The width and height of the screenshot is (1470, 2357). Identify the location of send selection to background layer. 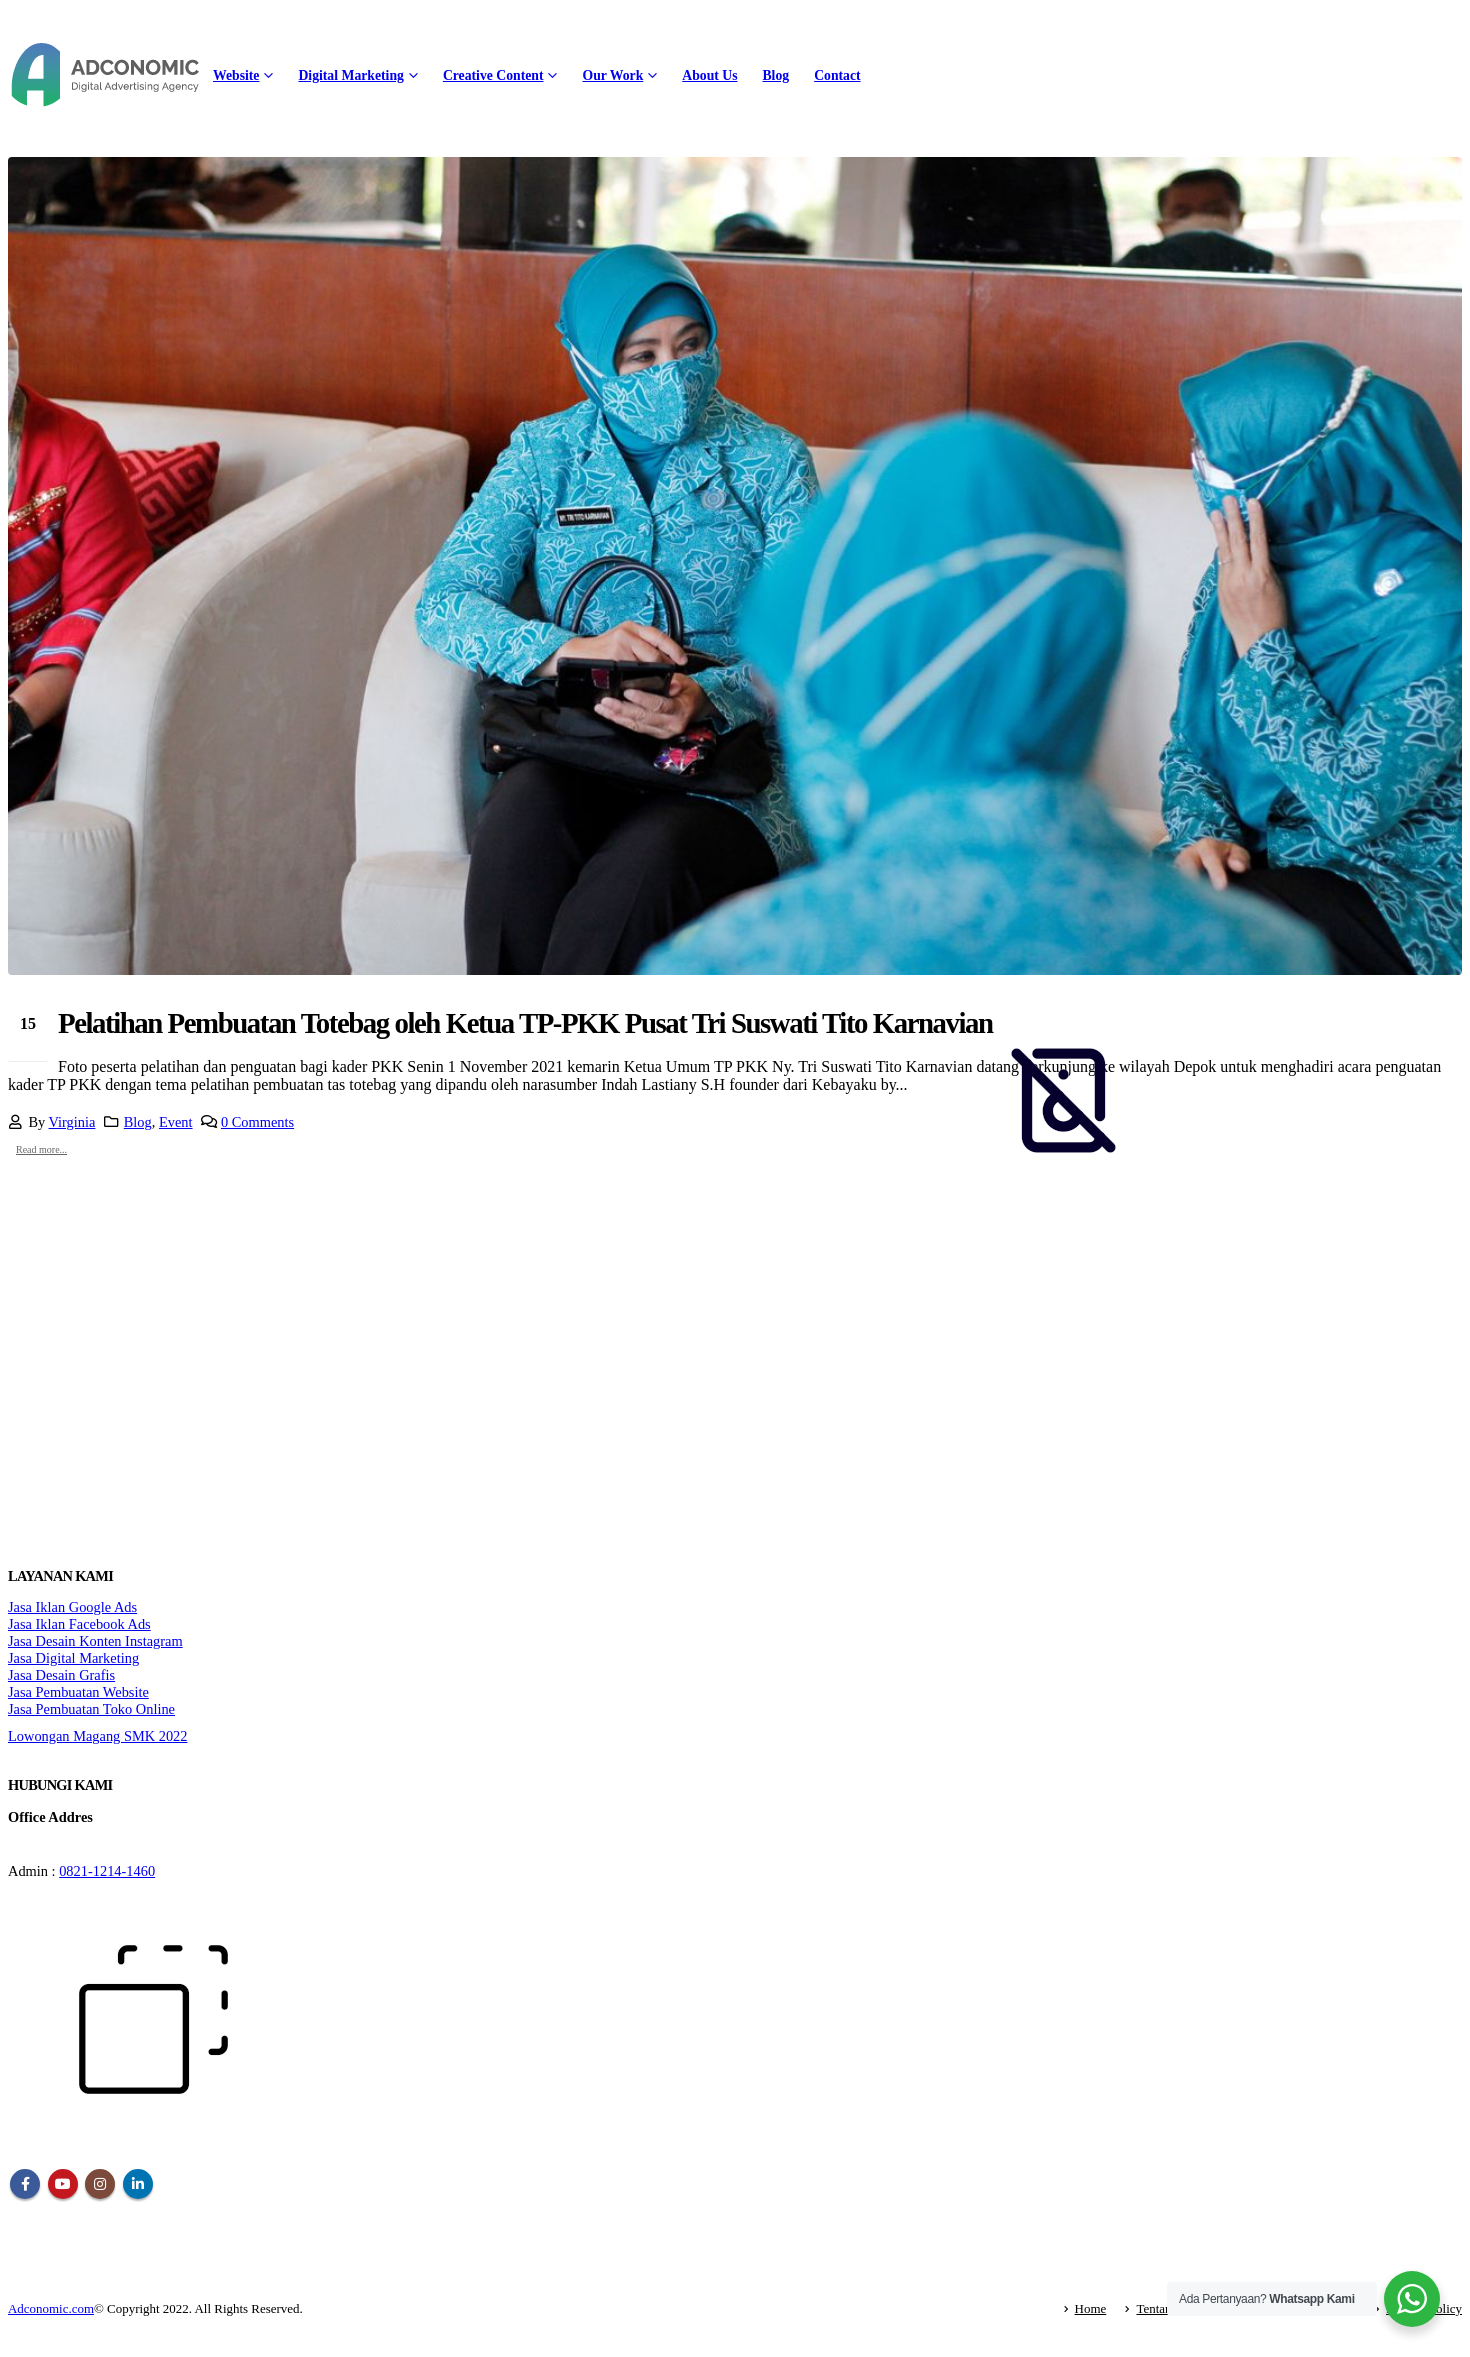
(153, 2019).